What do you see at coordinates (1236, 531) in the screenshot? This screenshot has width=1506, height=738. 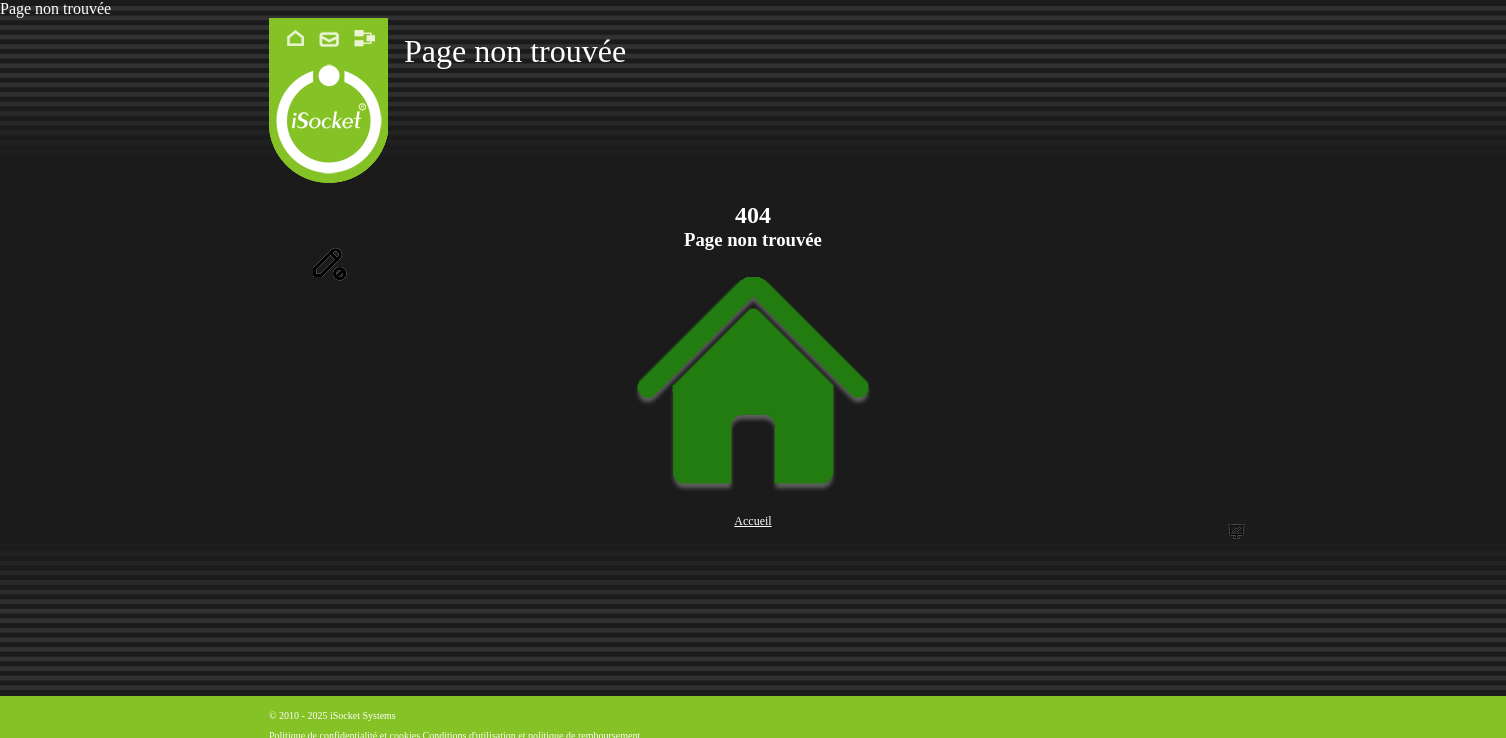 I see `start or view a presentation` at bounding box center [1236, 531].